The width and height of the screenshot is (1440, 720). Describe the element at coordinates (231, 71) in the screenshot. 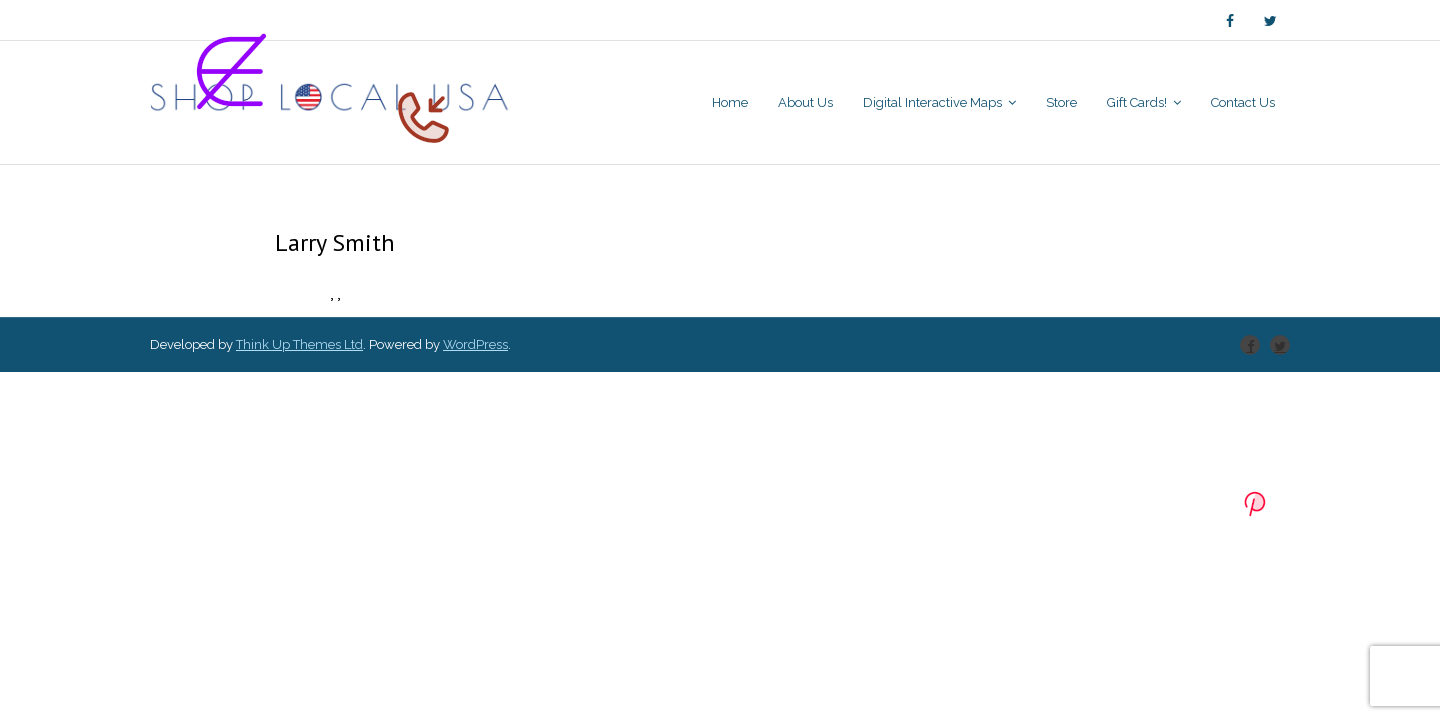

I see `indicates item is not part of a set or group` at that location.